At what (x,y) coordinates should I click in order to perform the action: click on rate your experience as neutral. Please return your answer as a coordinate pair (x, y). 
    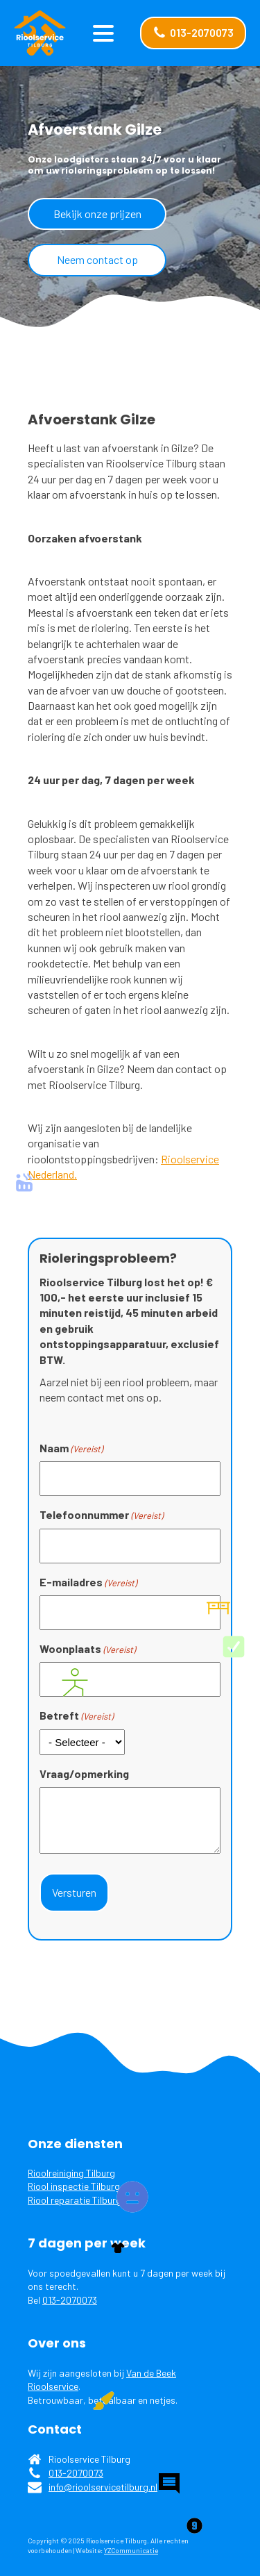
    Looking at the image, I should click on (132, 2197).